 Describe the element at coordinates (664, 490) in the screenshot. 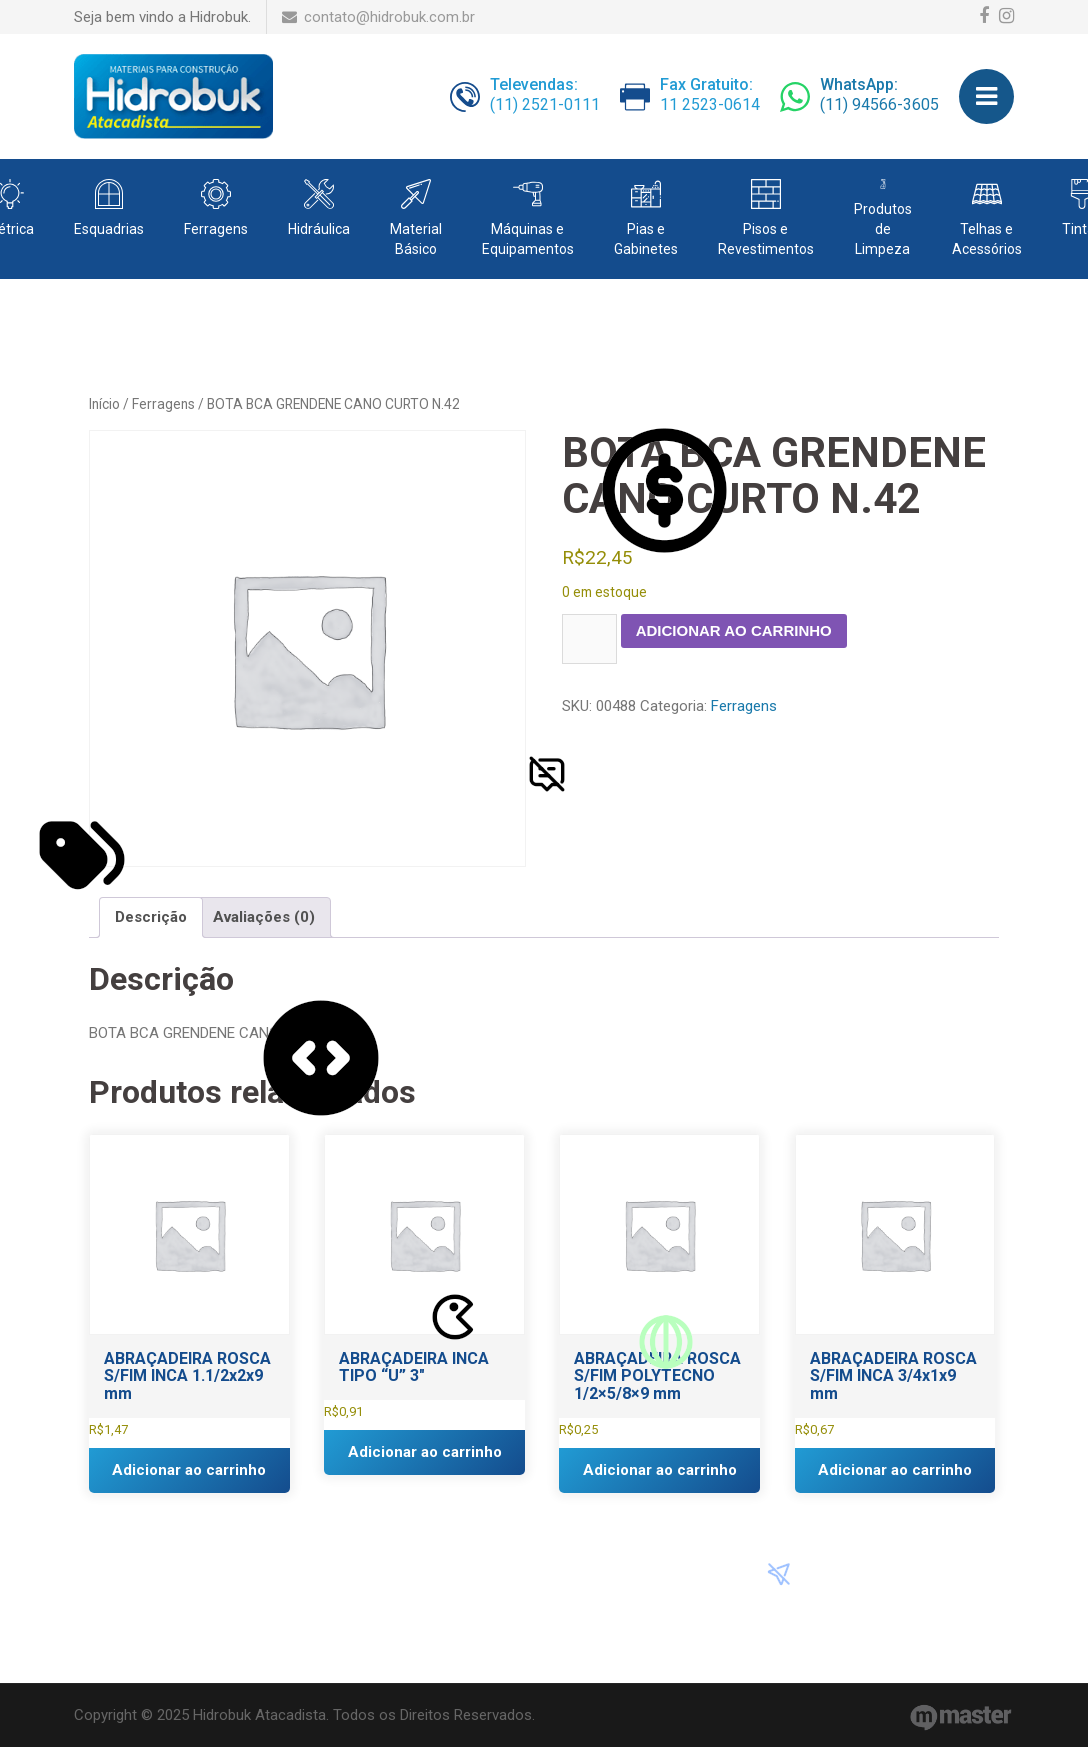

I see `indicates a paid or premium feature` at that location.